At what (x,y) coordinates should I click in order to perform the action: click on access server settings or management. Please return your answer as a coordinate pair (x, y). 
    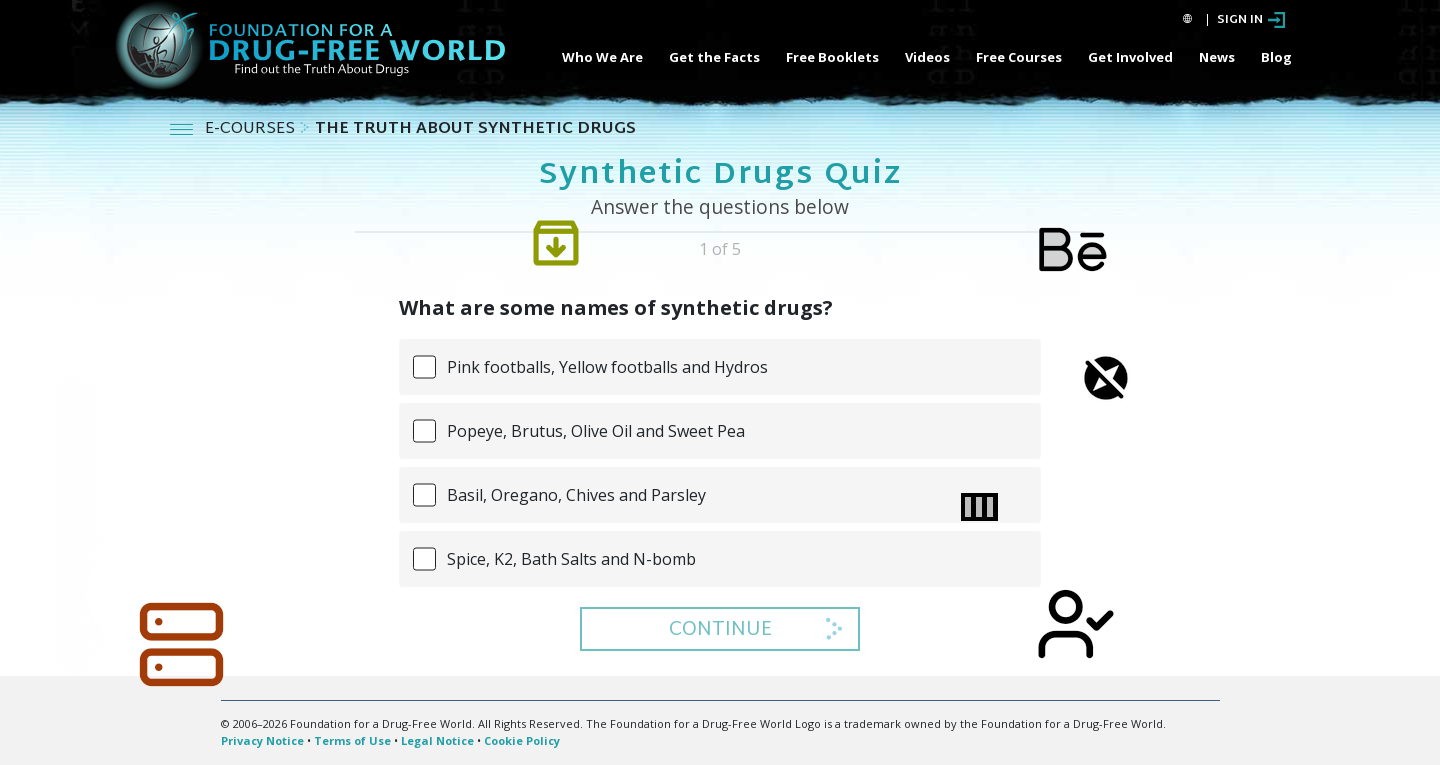
    Looking at the image, I should click on (181, 644).